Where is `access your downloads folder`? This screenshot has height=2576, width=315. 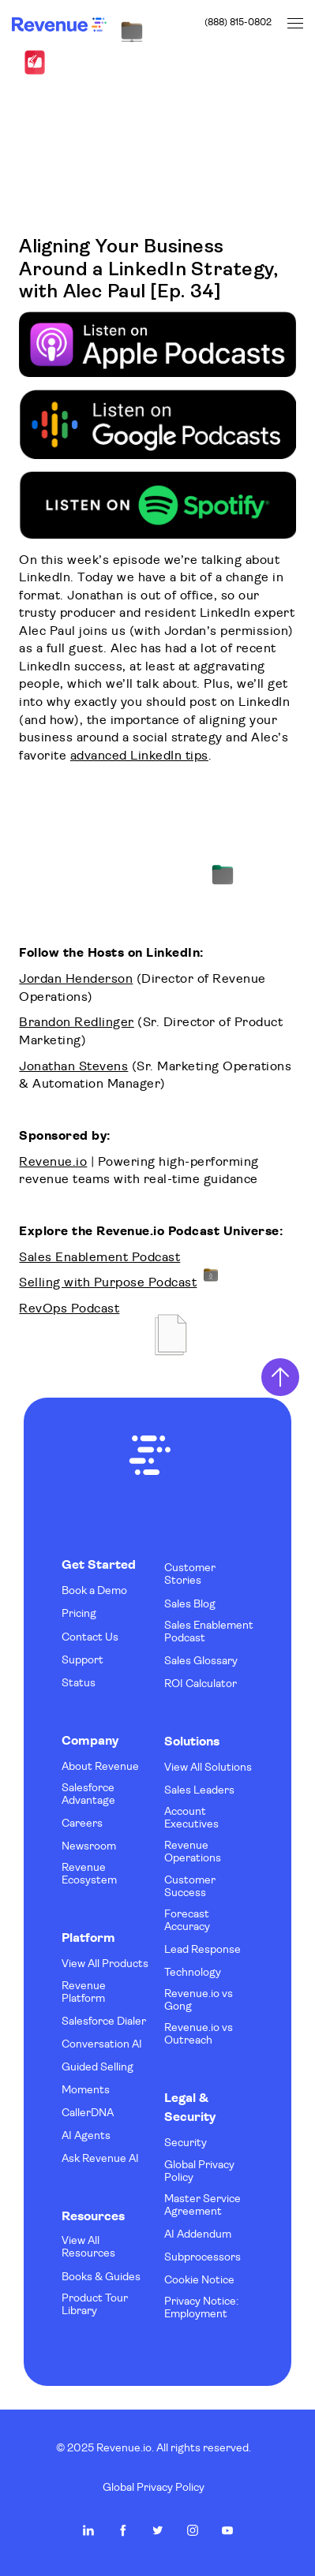 access your downloads folder is located at coordinates (211, 1275).